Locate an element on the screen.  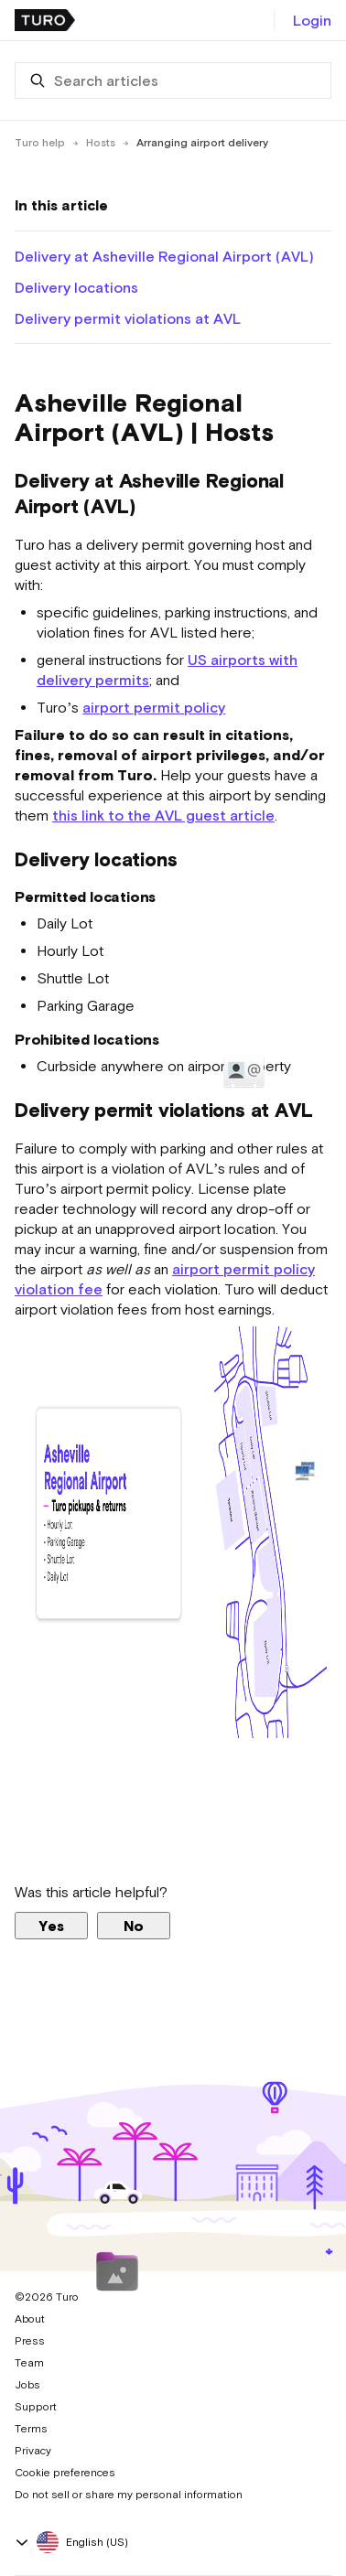
view contact card or vCard file is located at coordinates (243, 1071).